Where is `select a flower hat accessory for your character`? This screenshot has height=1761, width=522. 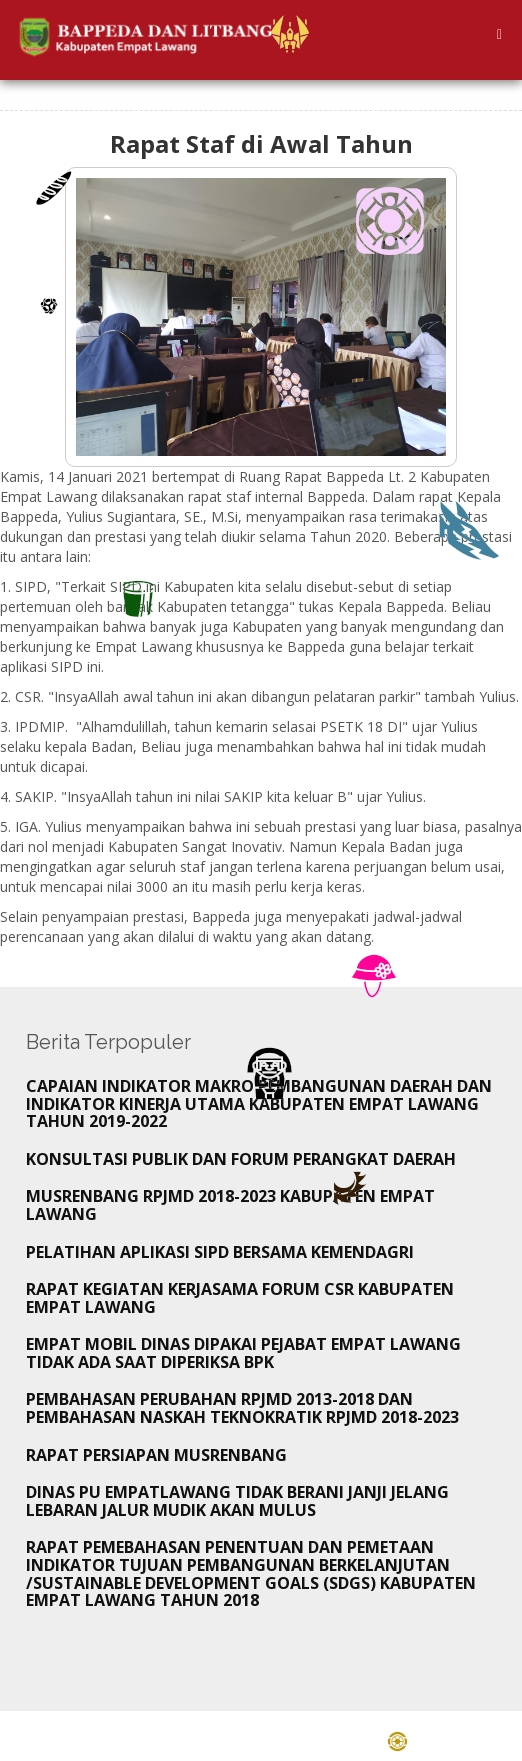 select a flower hat accessory for your character is located at coordinates (374, 976).